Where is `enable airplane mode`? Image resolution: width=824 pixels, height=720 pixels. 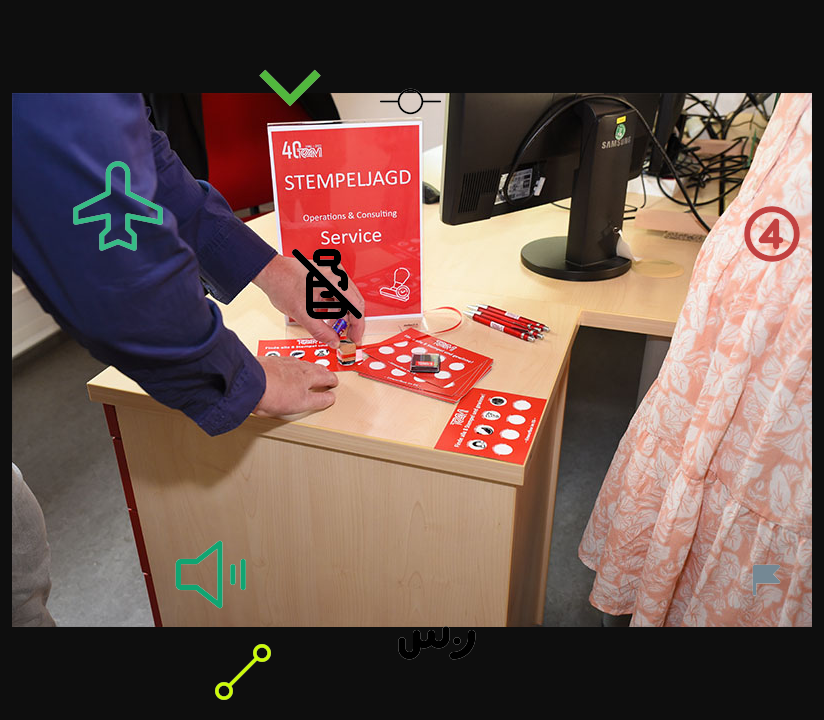 enable airplane mode is located at coordinates (118, 206).